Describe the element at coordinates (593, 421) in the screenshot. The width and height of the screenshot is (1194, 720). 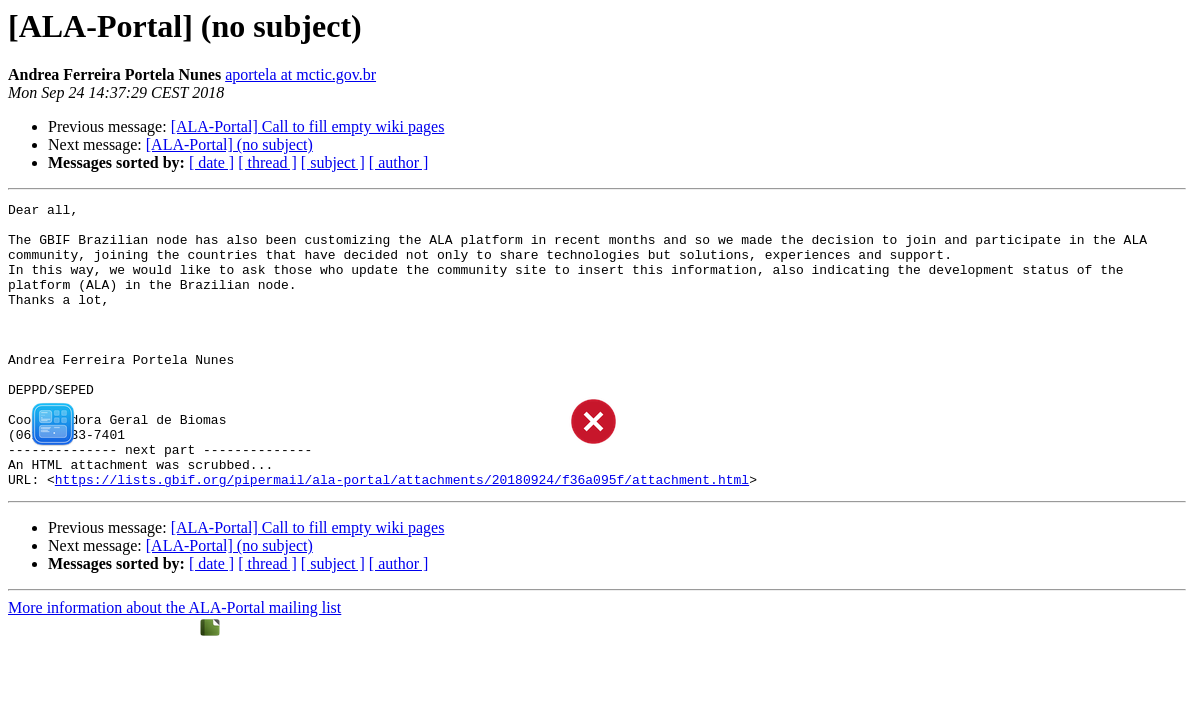
I see `close or exit the application` at that location.